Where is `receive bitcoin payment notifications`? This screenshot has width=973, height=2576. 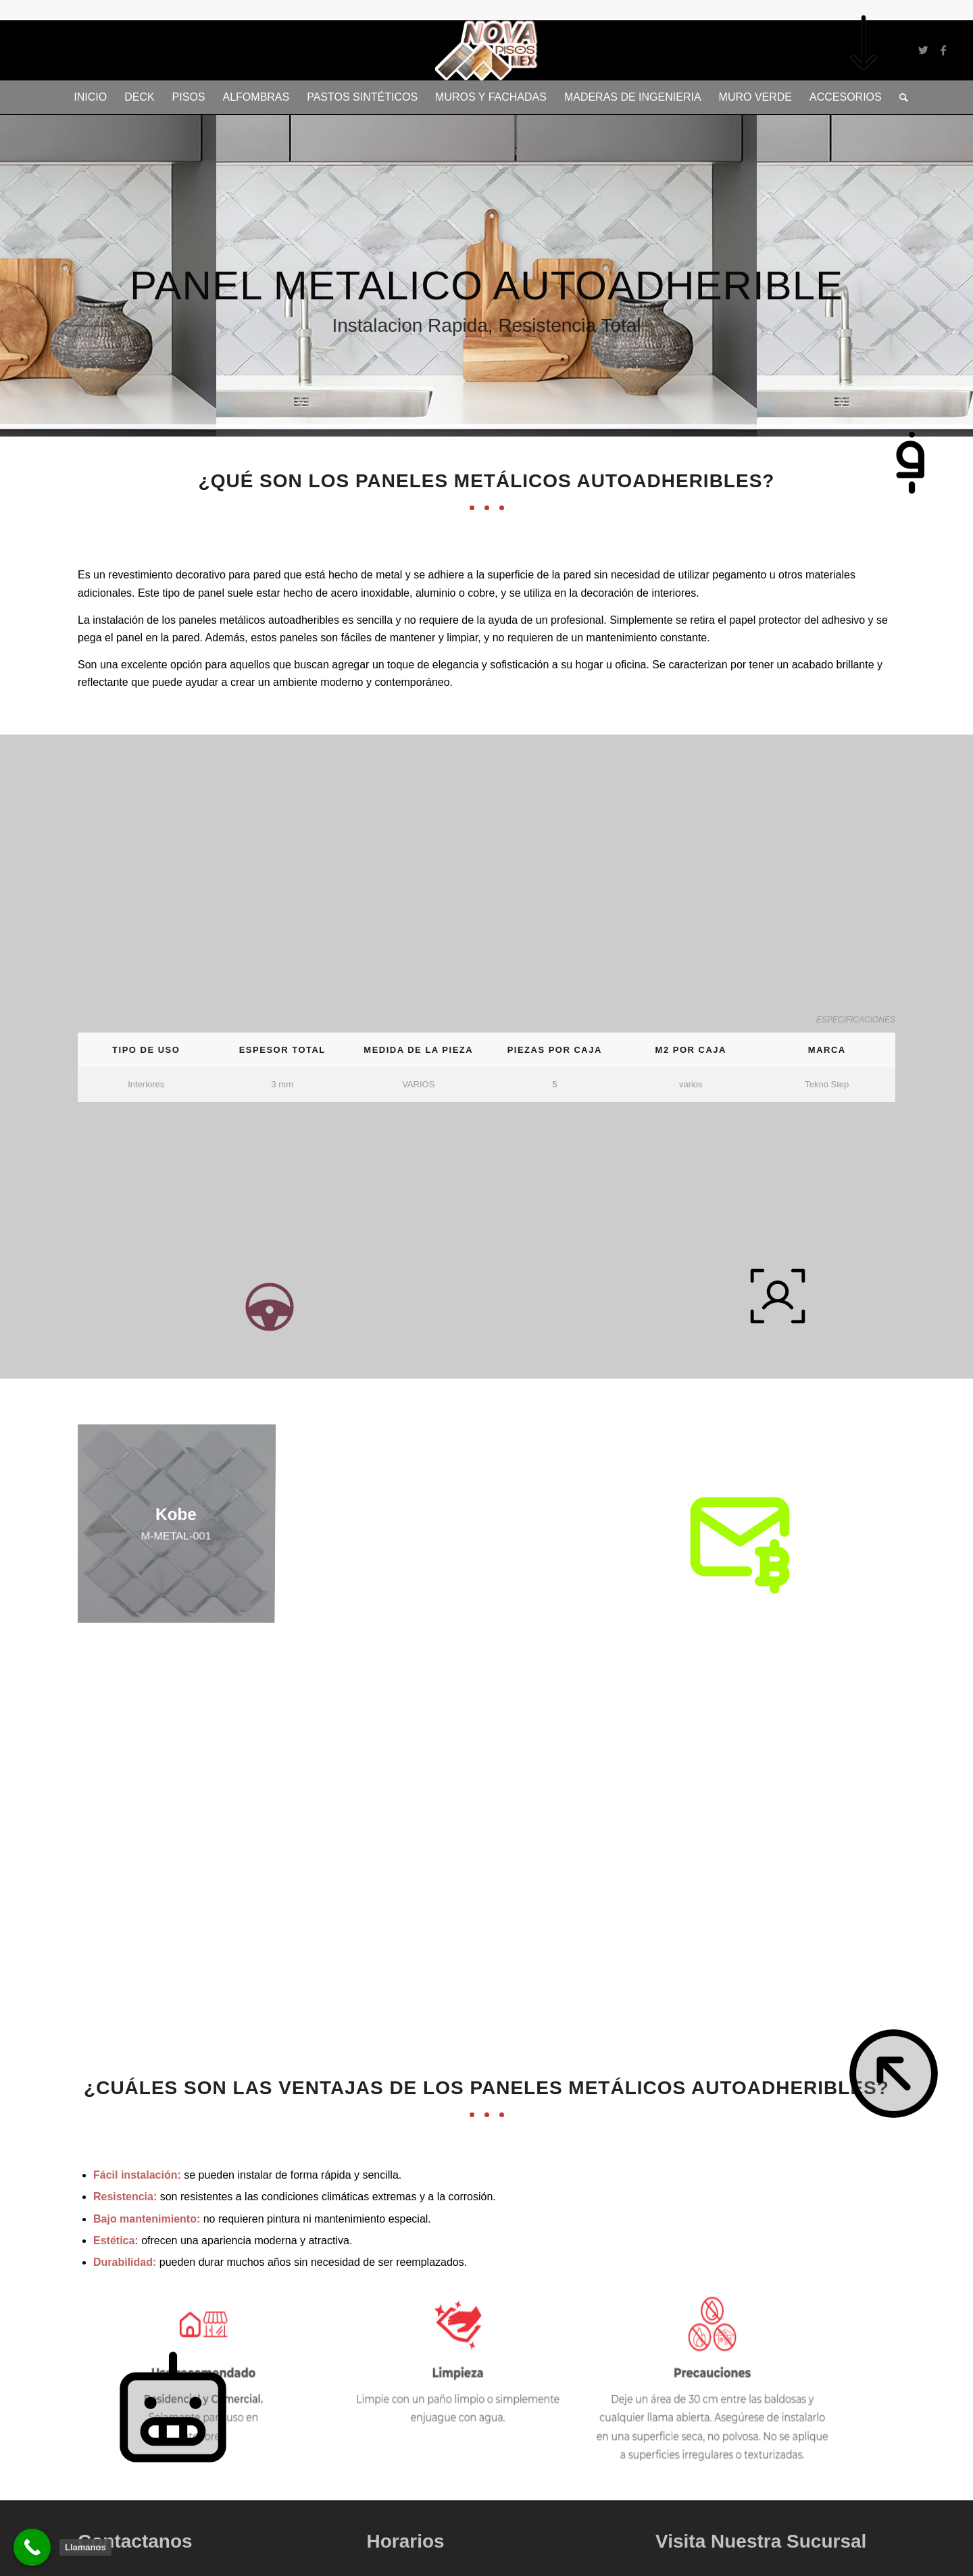
receive bitcoin payment notifications is located at coordinates (740, 1537).